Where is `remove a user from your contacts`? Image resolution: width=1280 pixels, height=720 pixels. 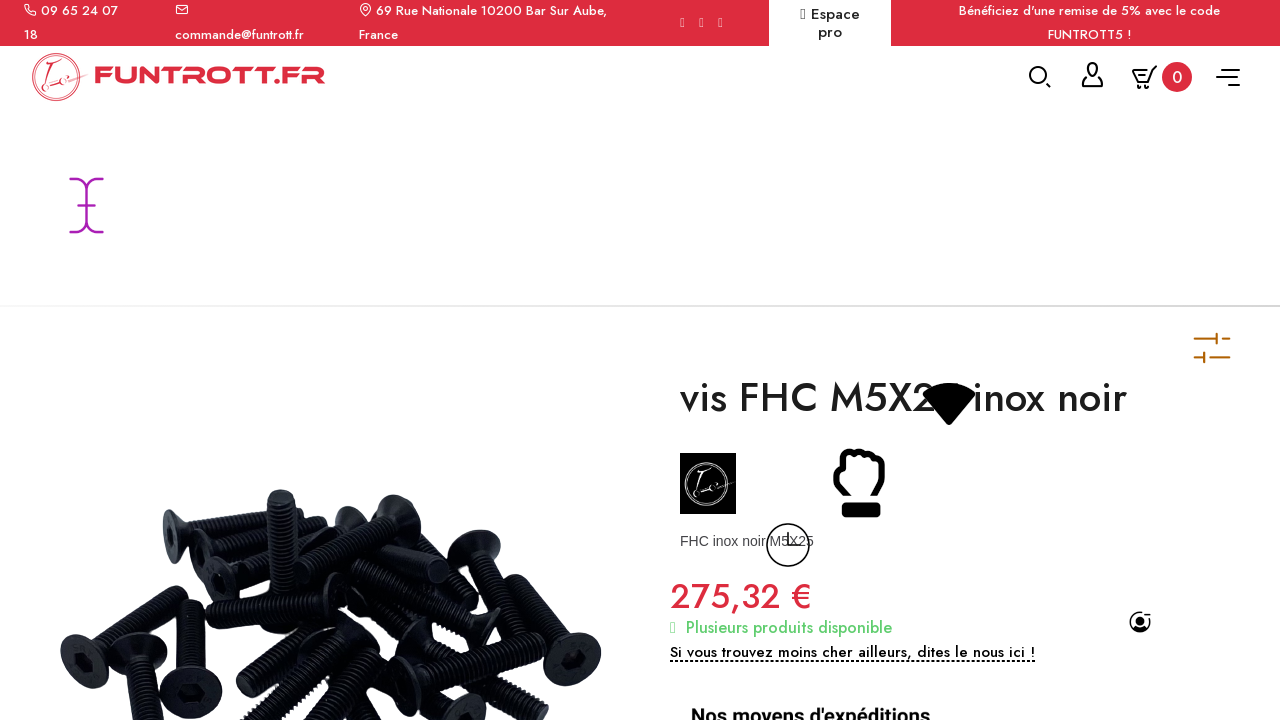 remove a user from your contacts is located at coordinates (1140, 622).